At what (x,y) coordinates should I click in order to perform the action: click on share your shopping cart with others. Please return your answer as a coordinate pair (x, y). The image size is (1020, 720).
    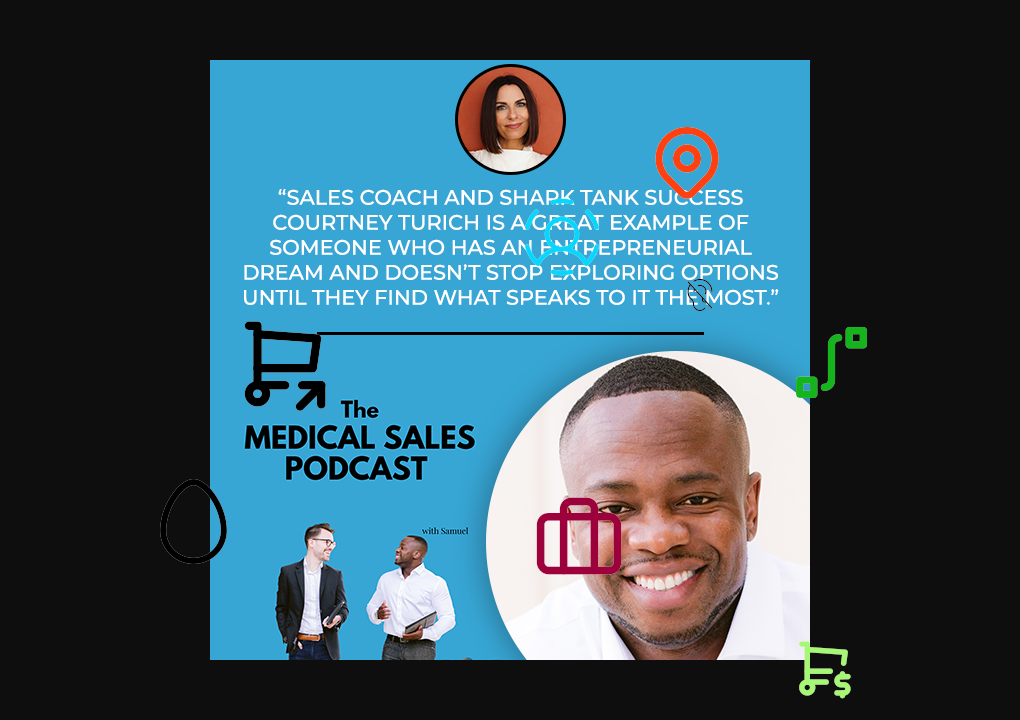
    Looking at the image, I should click on (283, 364).